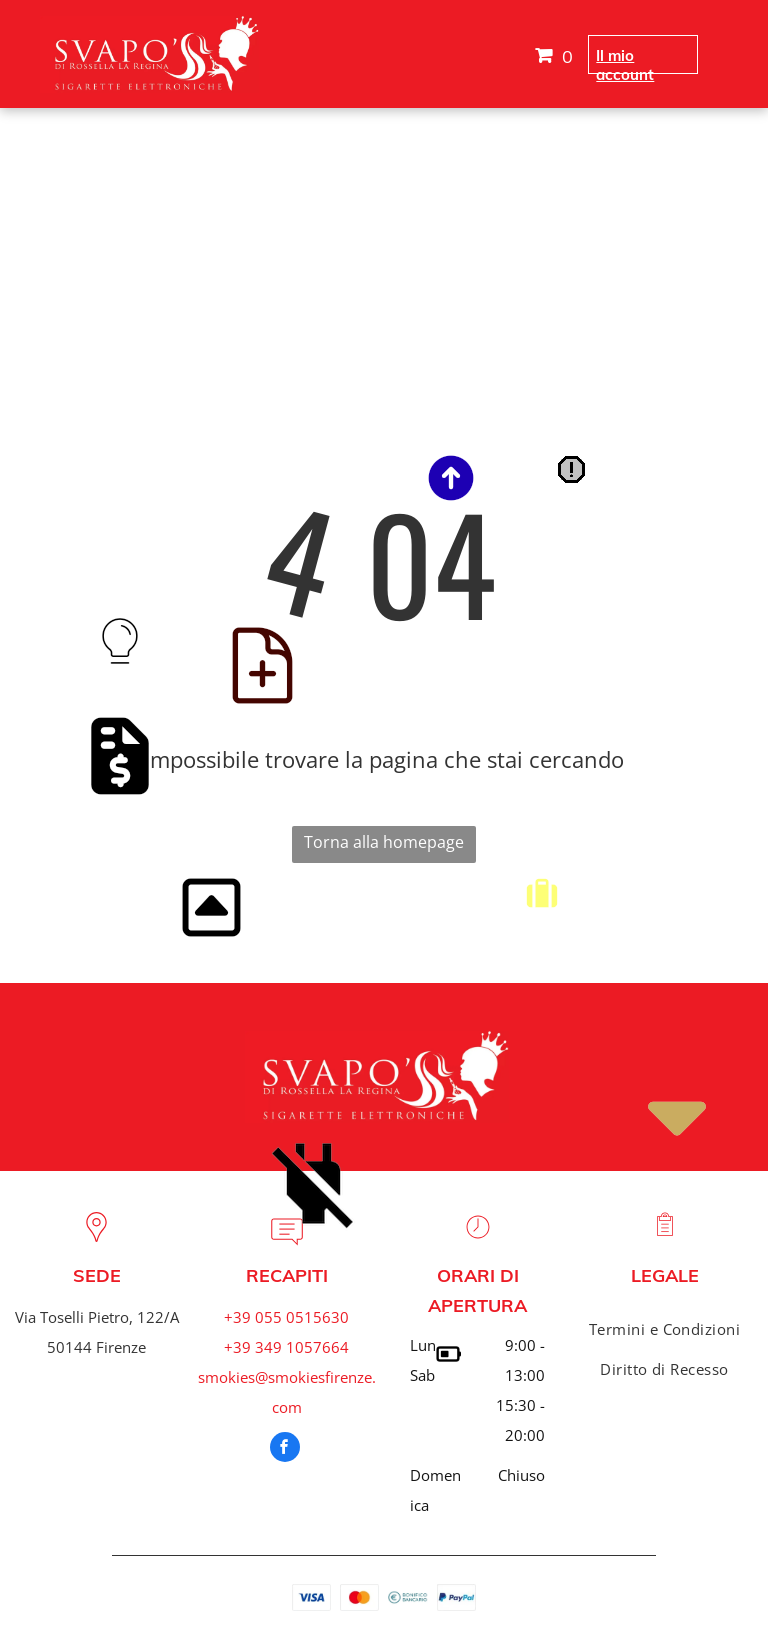 Image resolution: width=768 pixels, height=1638 pixels. What do you see at coordinates (542, 894) in the screenshot?
I see `access travel or trip planning features` at bounding box center [542, 894].